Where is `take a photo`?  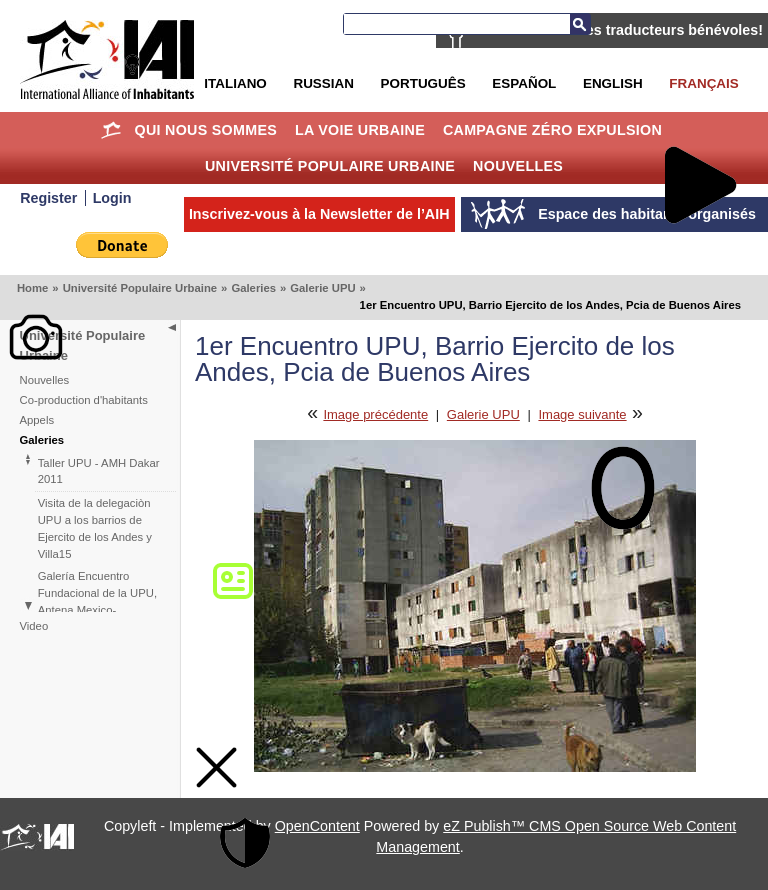 take a photo is located at coordinates (36, 337).